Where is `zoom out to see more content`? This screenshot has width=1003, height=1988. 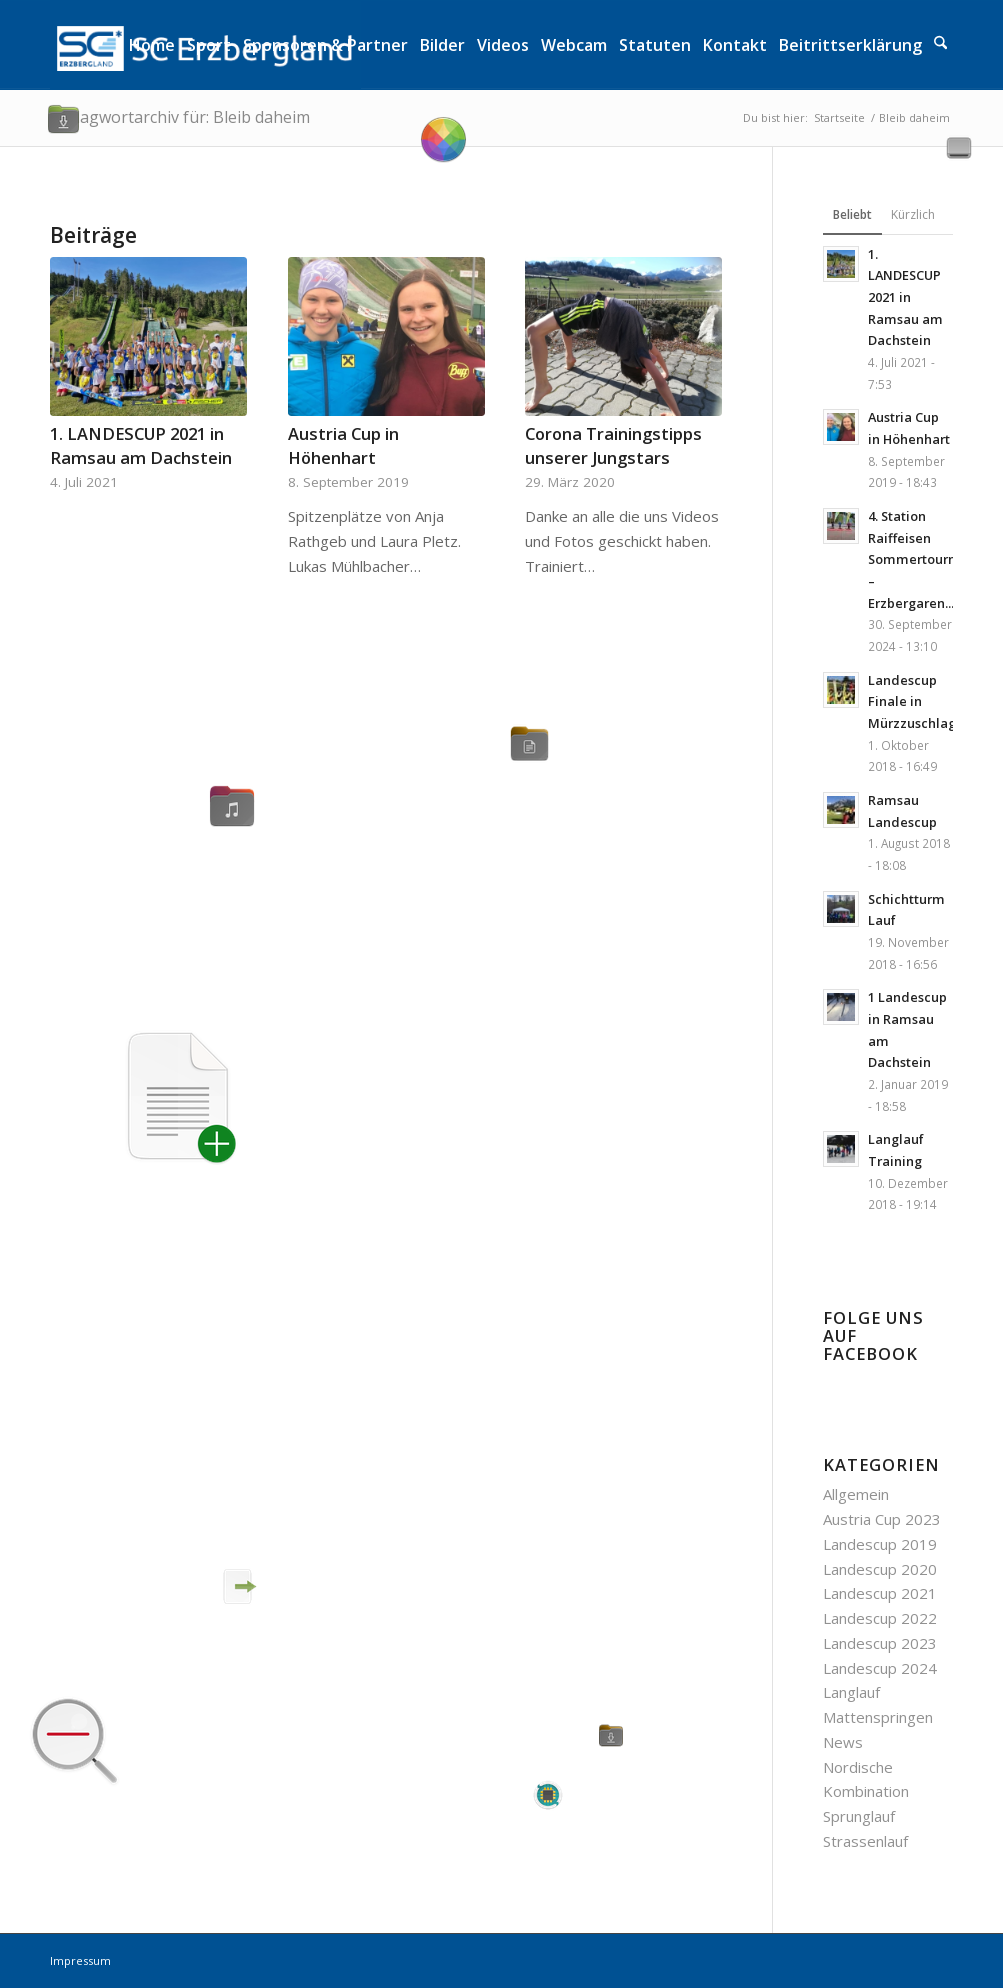
zoom out to see more content is located at coordinates (74, 1740).